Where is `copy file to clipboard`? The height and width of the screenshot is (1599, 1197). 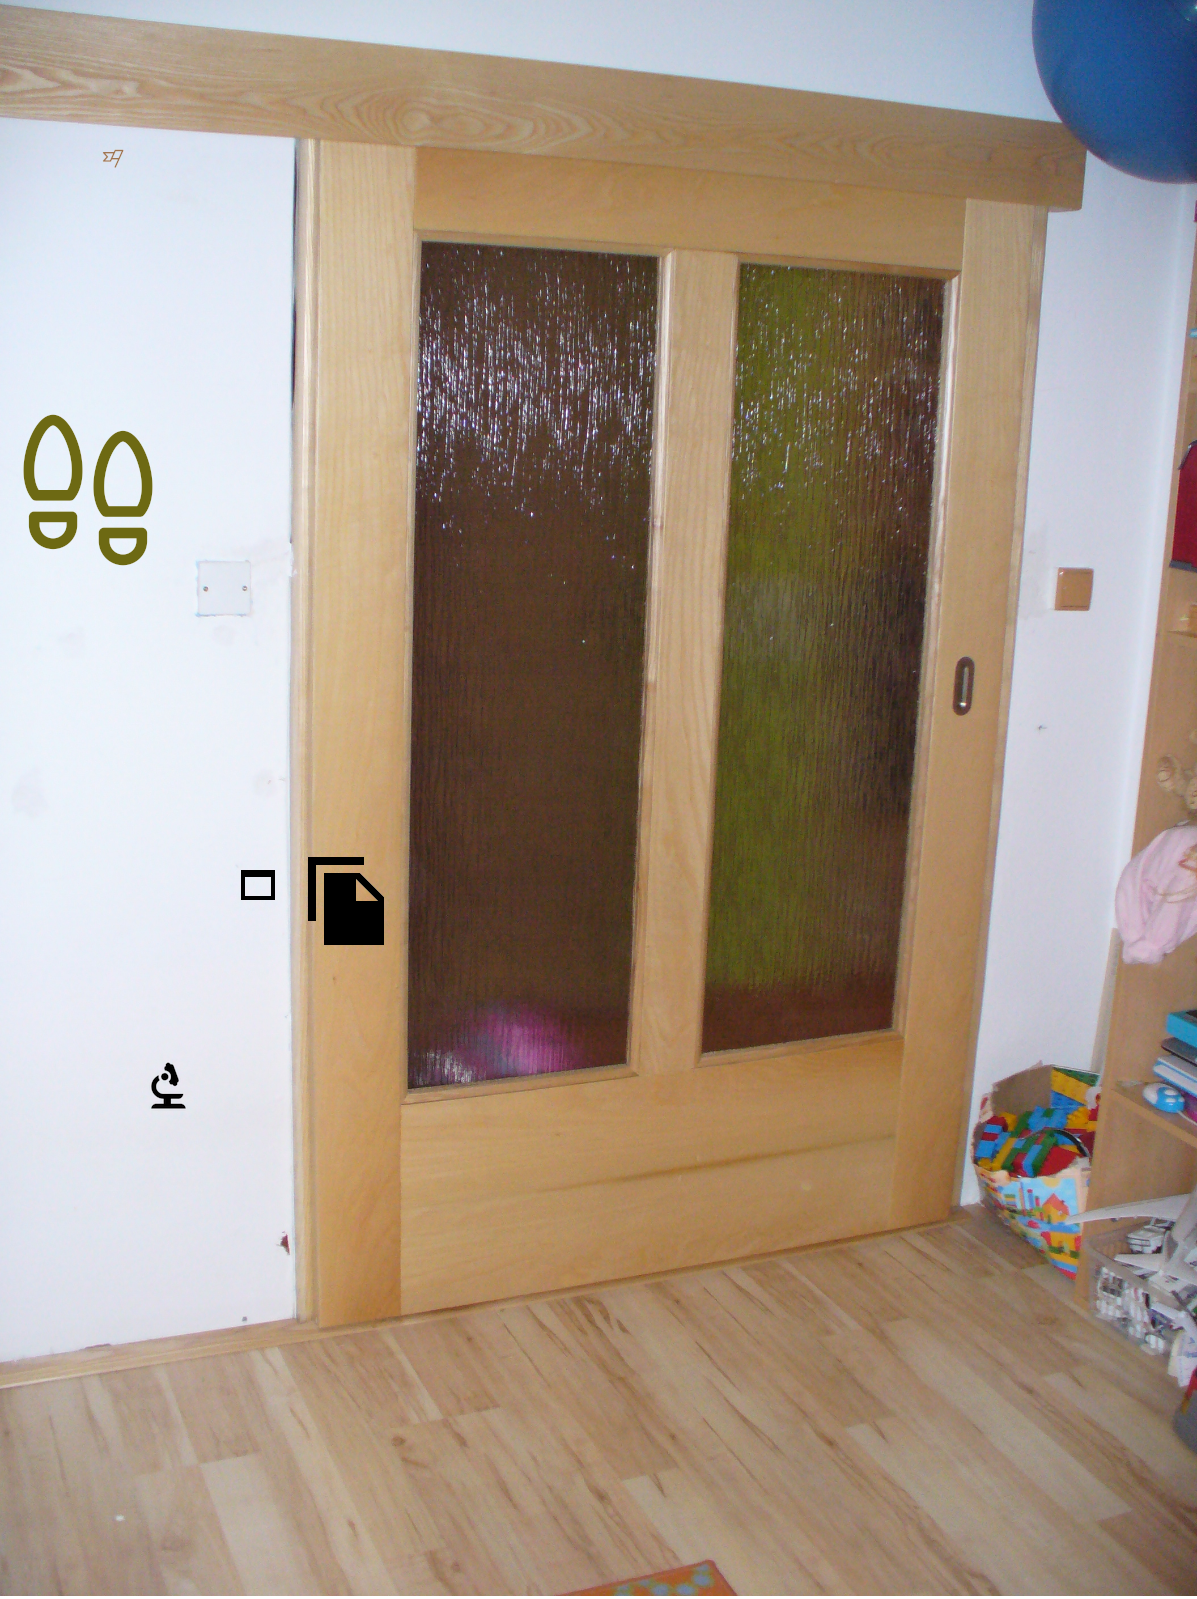 copy file to clipboard is located at coordinates (348, 901).